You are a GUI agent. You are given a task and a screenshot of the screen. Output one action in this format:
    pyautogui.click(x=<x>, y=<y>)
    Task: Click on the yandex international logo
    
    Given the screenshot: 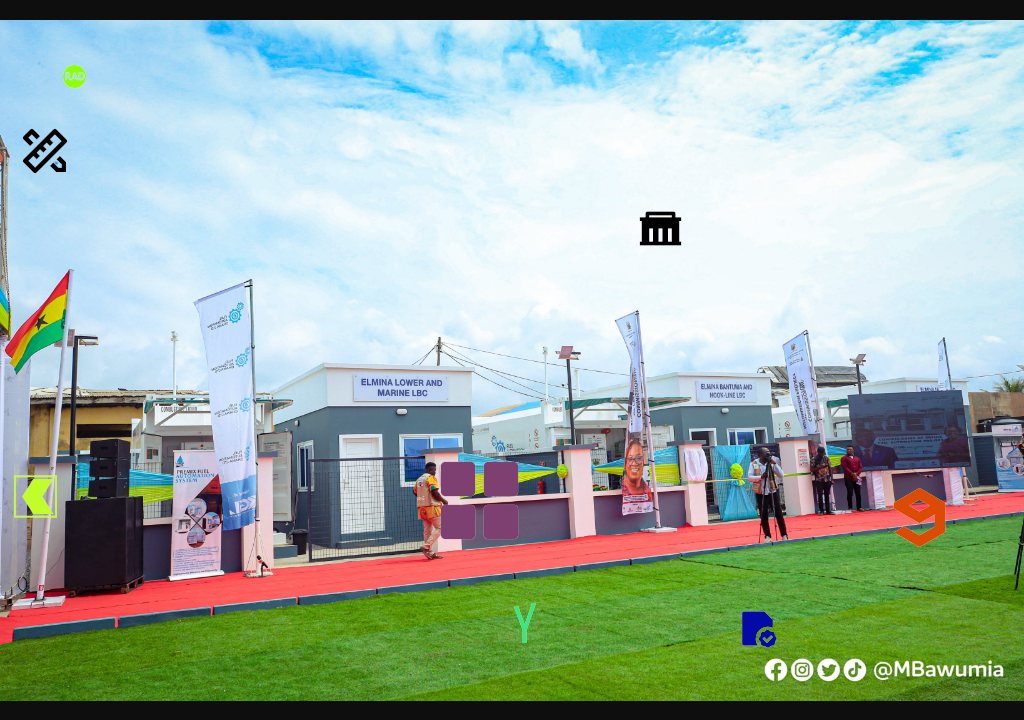 What is the action you would take?
    pyautogui.click(x=525, y=623)
    